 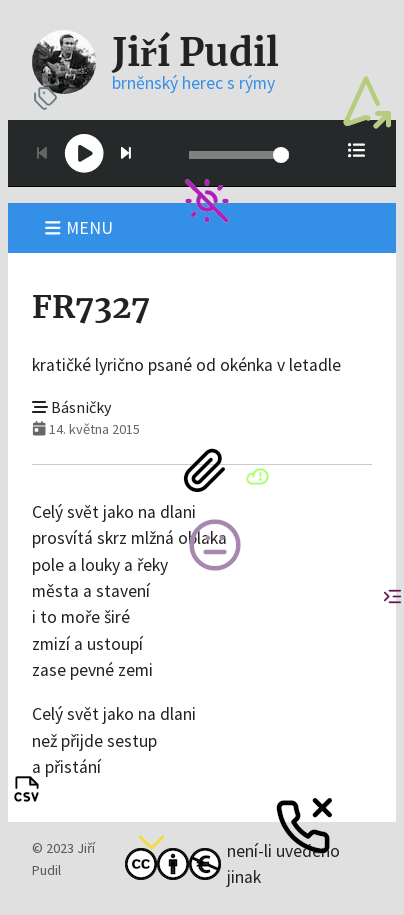 I want to click on open or view a CSV file, so click(x=27, y=790).